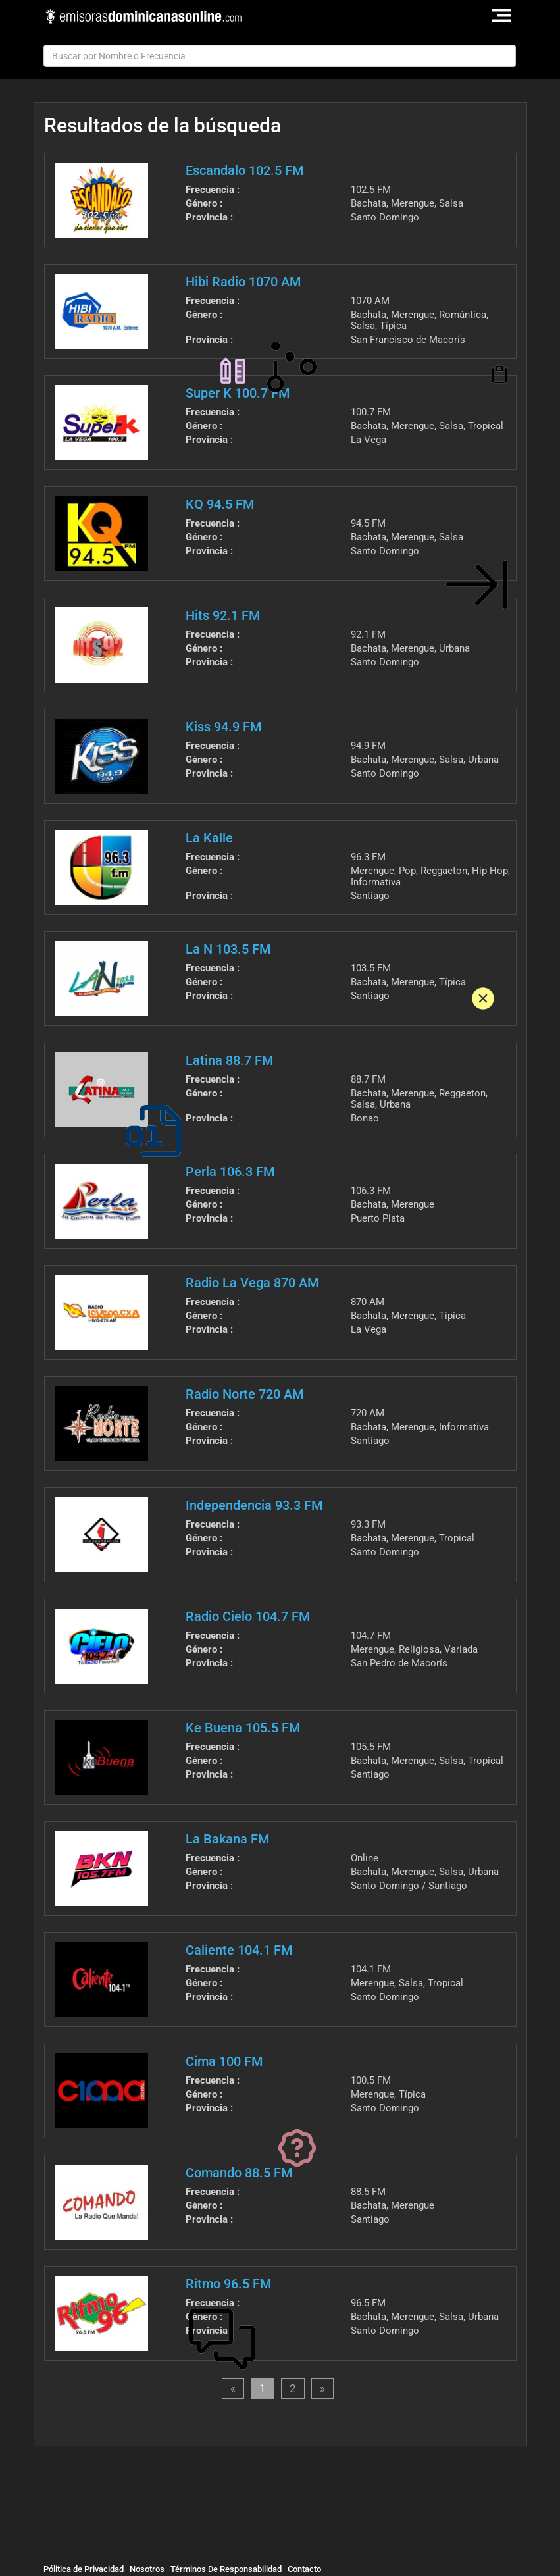 The image size is (560, 2576). What do you see at coordinates (297, 2148) in the screenshot?
I see `indicates unverified status or identity` at bounding box center [297, 2148].